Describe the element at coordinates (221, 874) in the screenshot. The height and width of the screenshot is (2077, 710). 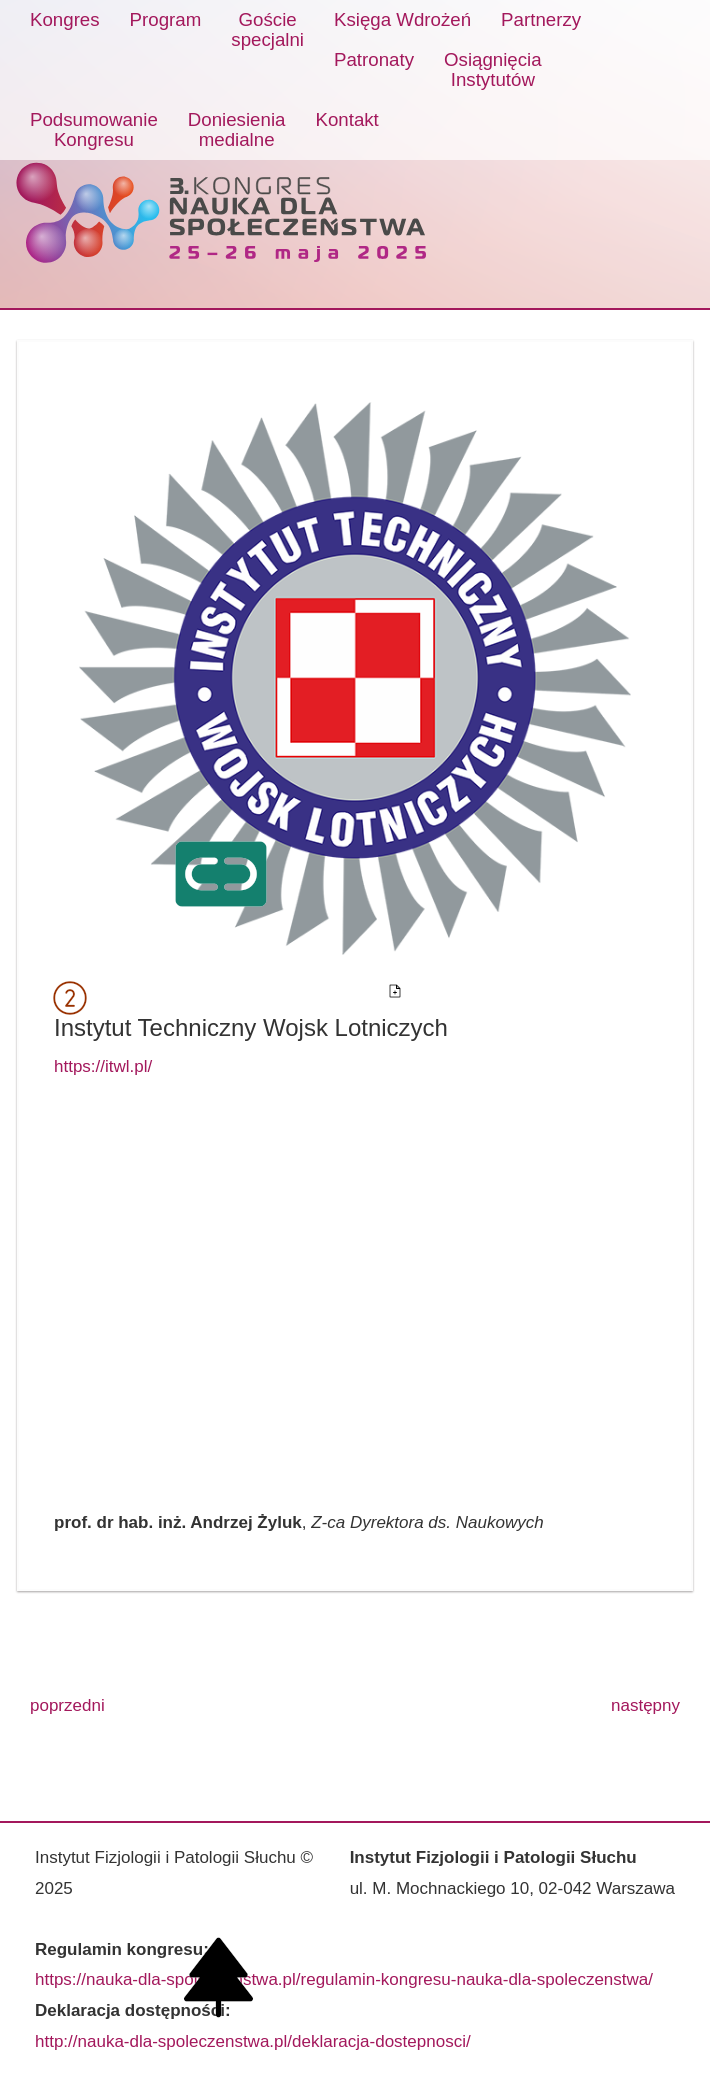
I see `unlink or disconnect a shared resource` at that location.